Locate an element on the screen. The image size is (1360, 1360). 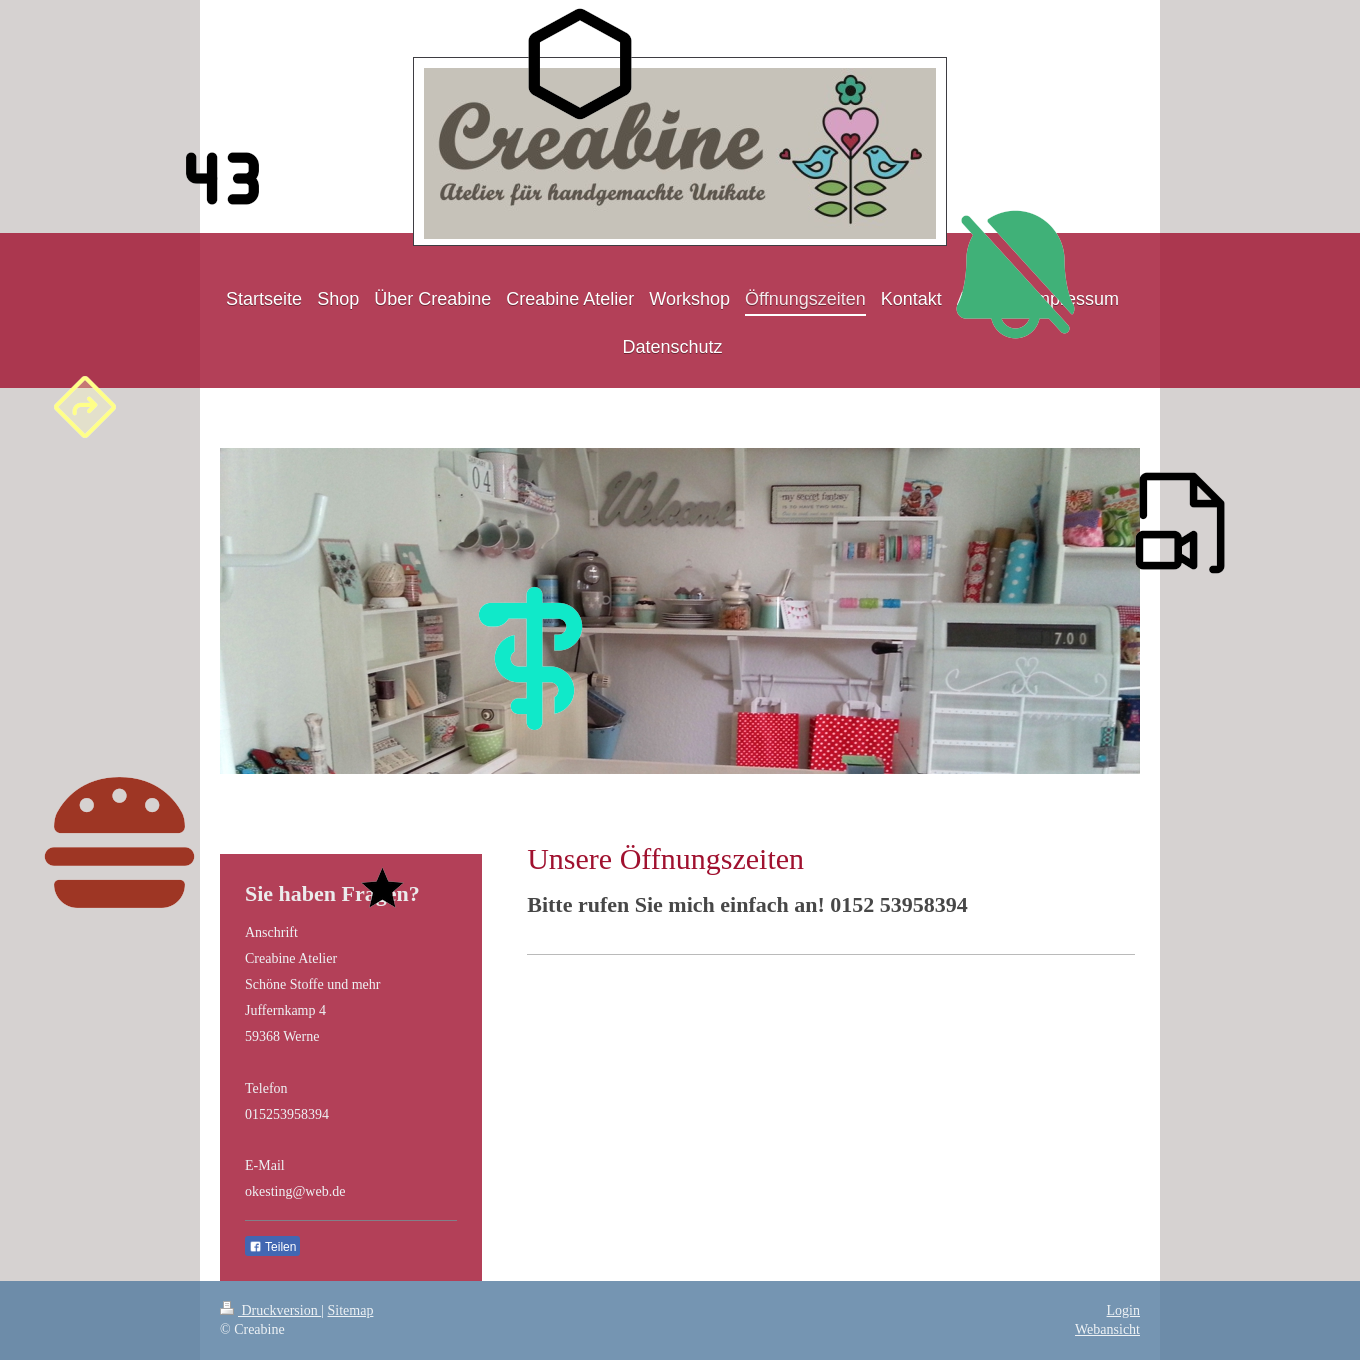
access medical or healthcare services is located at coordinates (534, 658).